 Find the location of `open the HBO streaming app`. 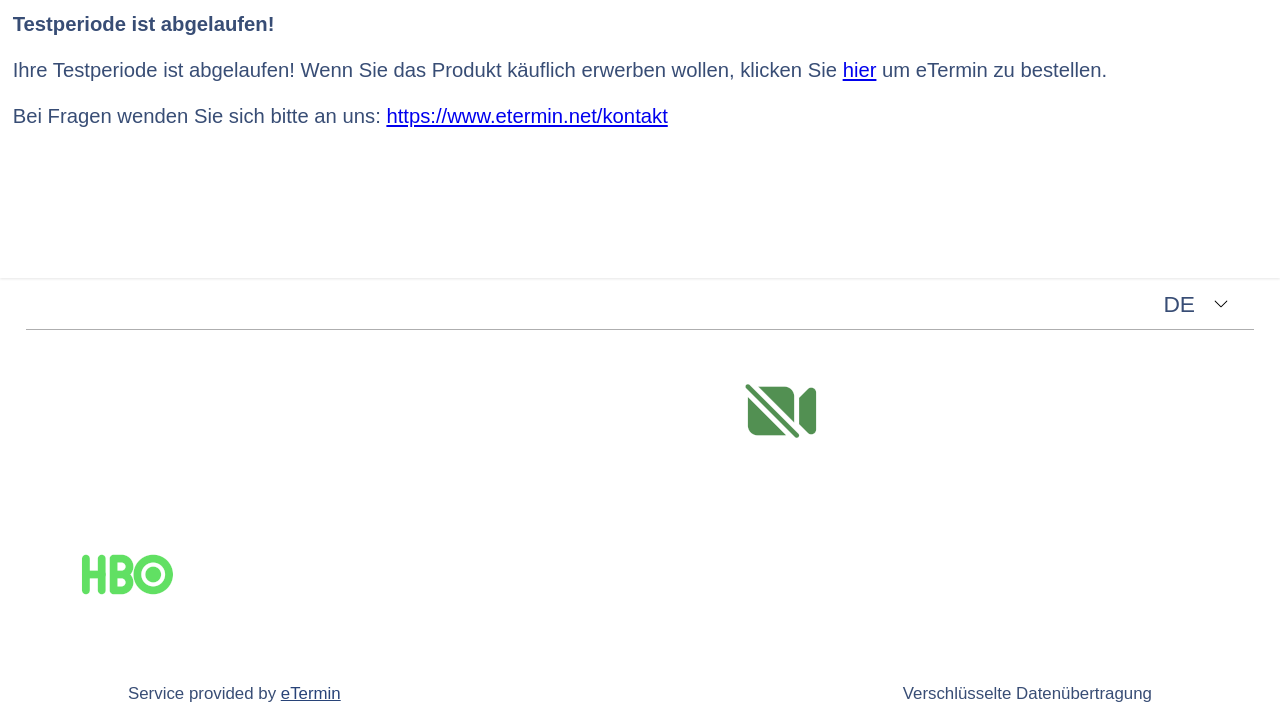

open the HBO streaming app is located at coordinates (125, 574).